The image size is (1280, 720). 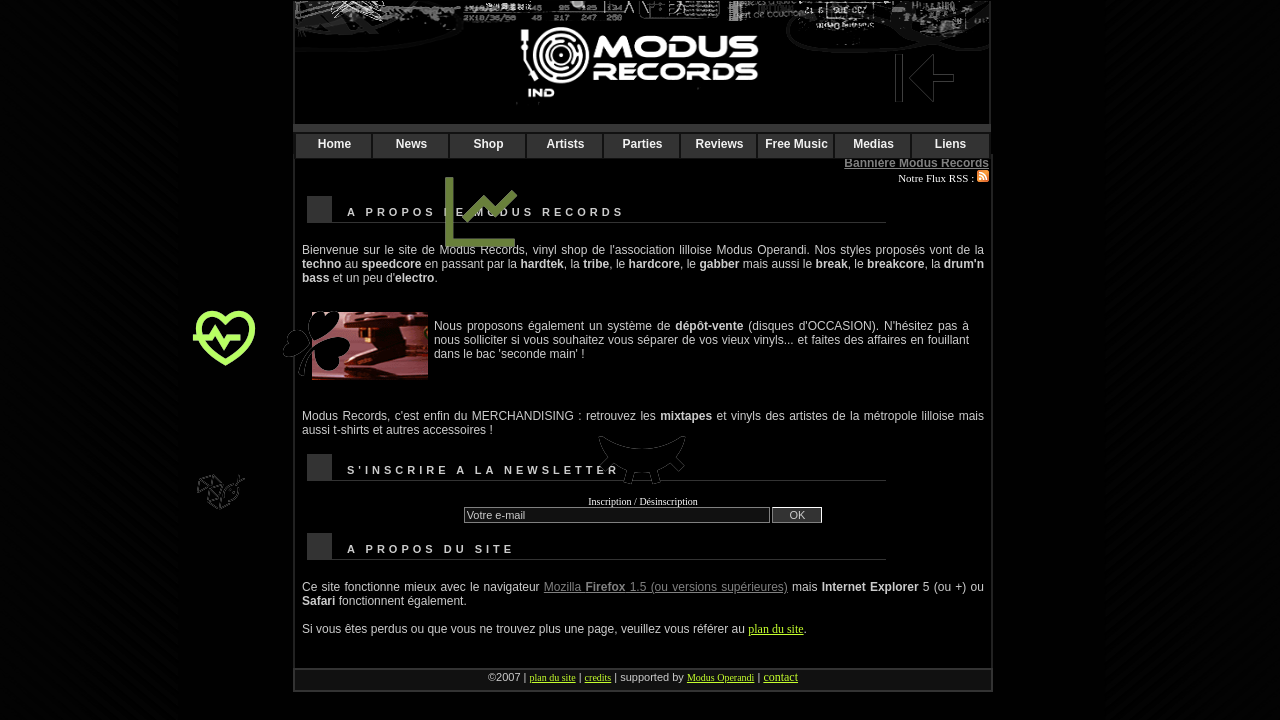 What do you see at coordinates (316, 343) in the screenshot?
I see `aer lingus airline logo` at bounding box center [316, 343].